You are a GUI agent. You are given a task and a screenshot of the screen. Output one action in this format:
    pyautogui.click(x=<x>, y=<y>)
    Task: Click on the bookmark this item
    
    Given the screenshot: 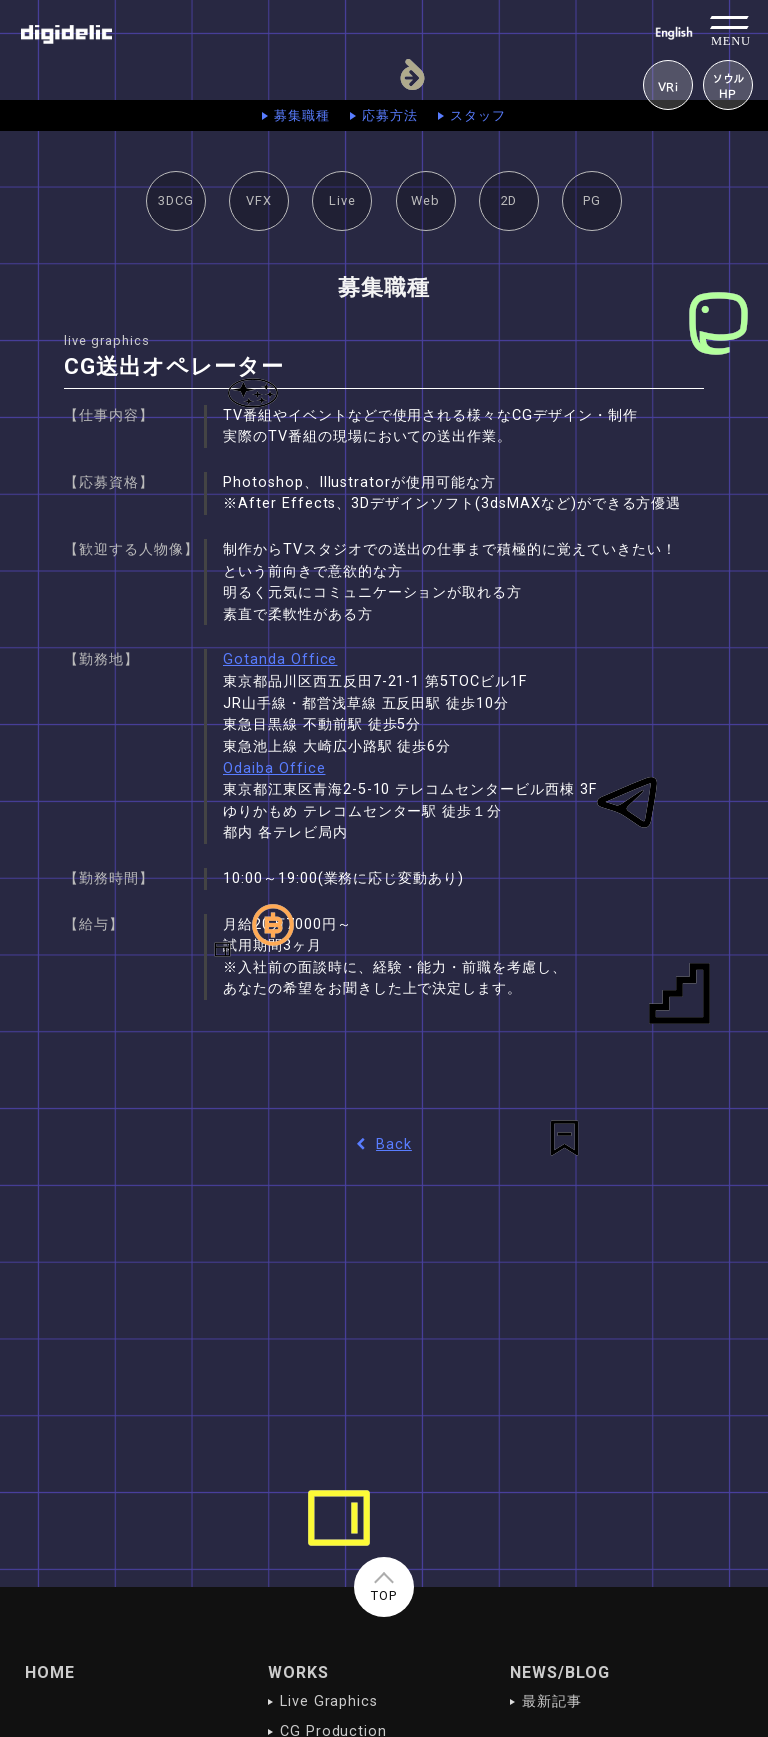 What is the action you would take?
    pyautogui.click(x=564, y=1137)
    